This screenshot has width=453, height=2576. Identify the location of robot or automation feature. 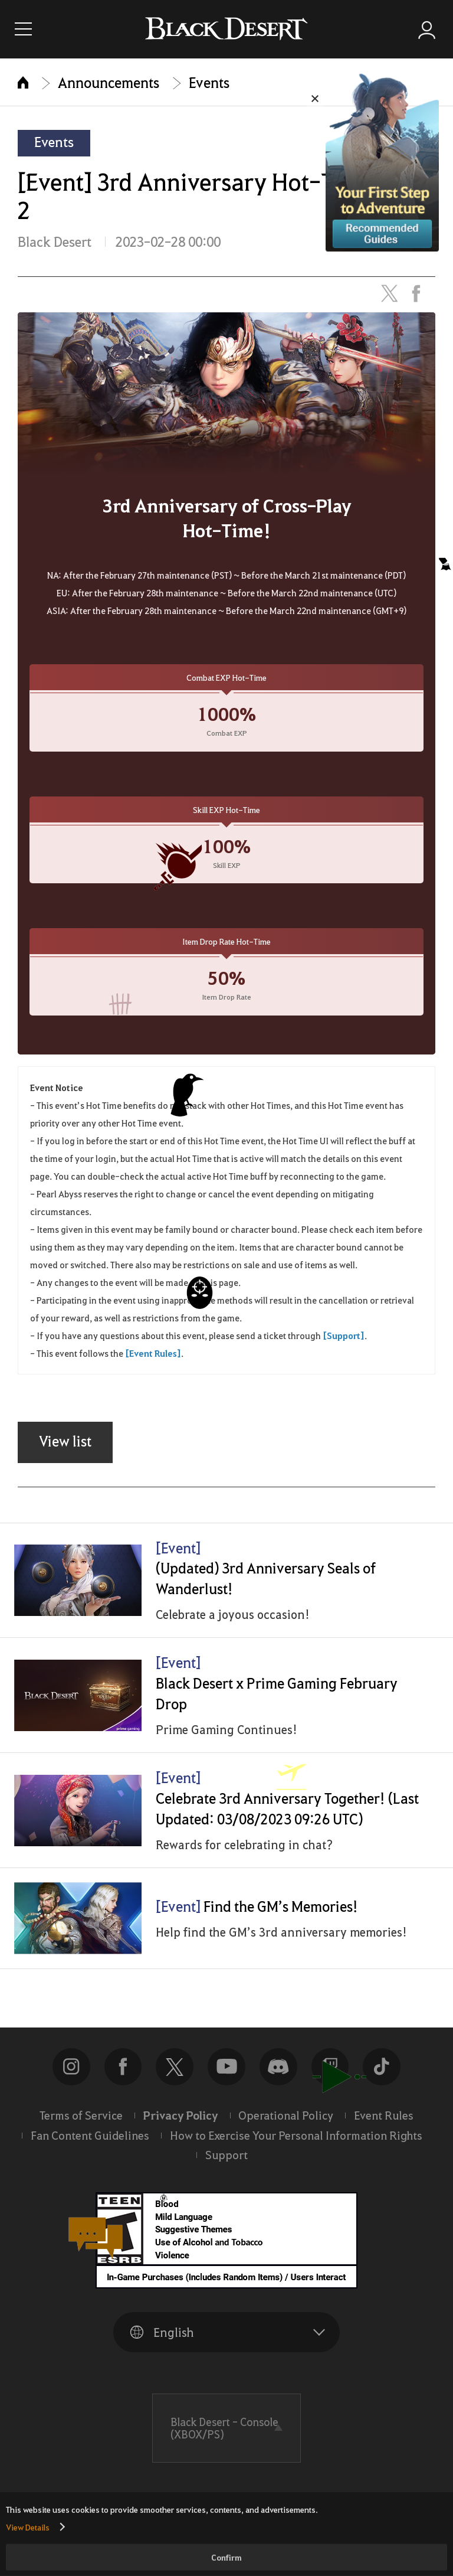
(163, 2198).